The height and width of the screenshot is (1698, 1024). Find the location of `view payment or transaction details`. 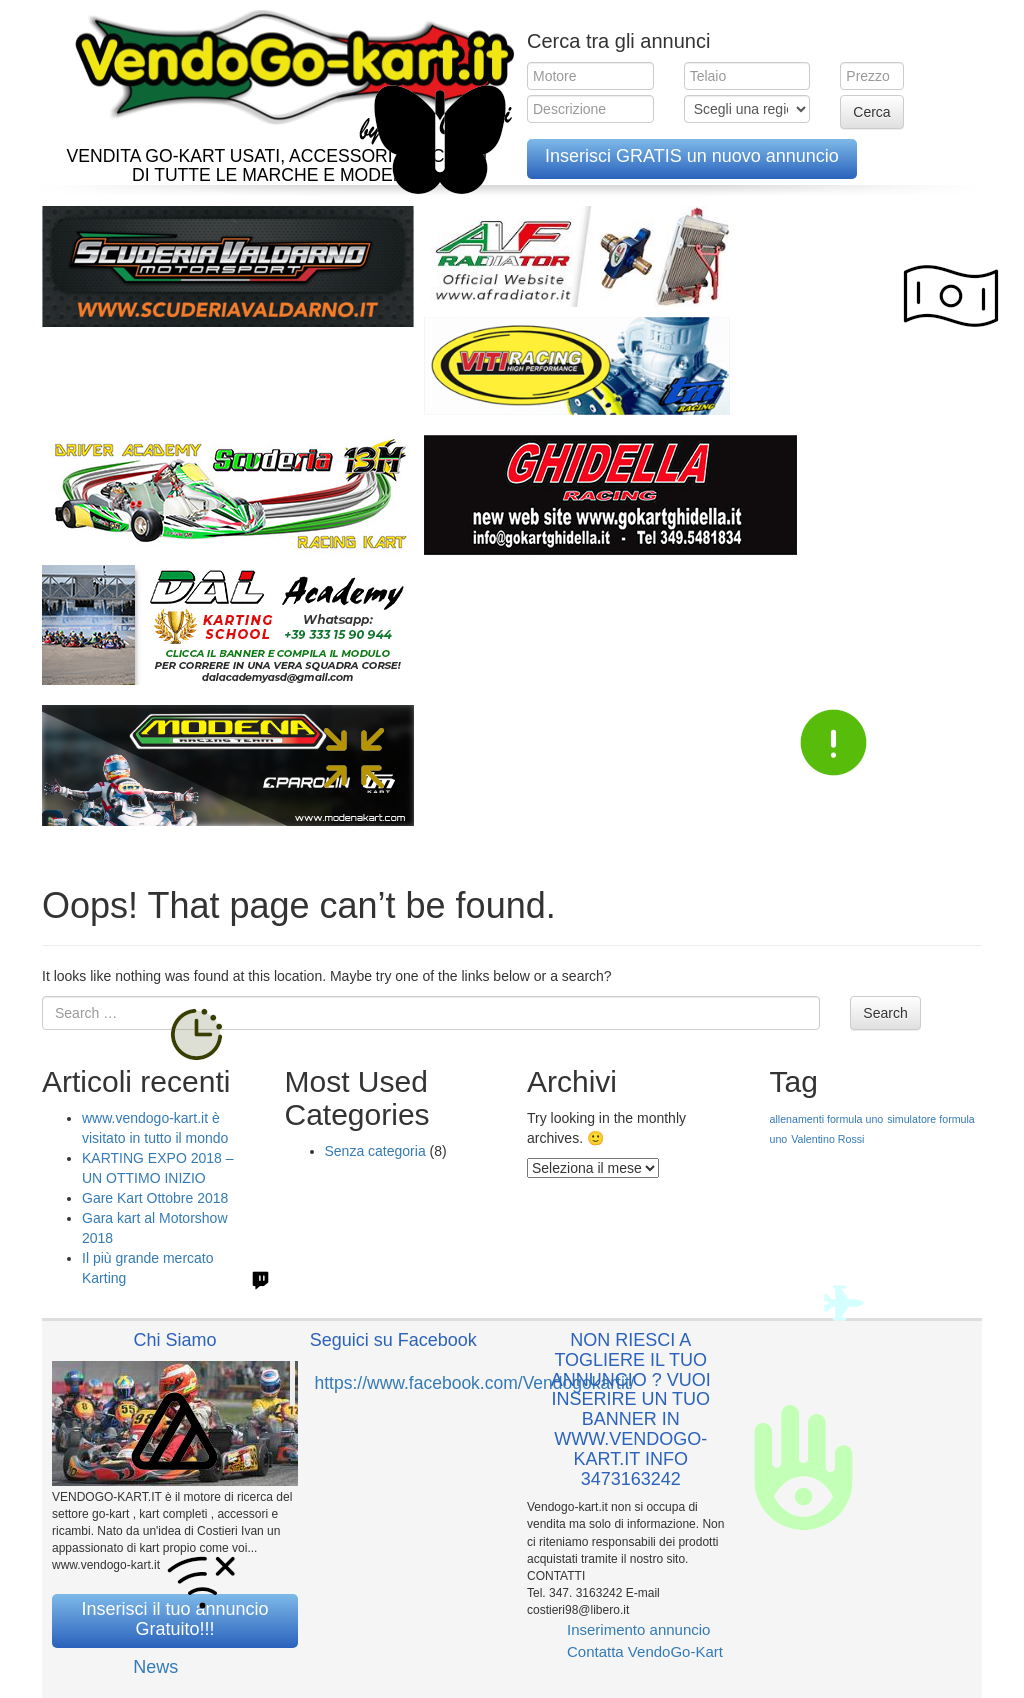

view payment or transaction details is located at coordinates (951, 296).